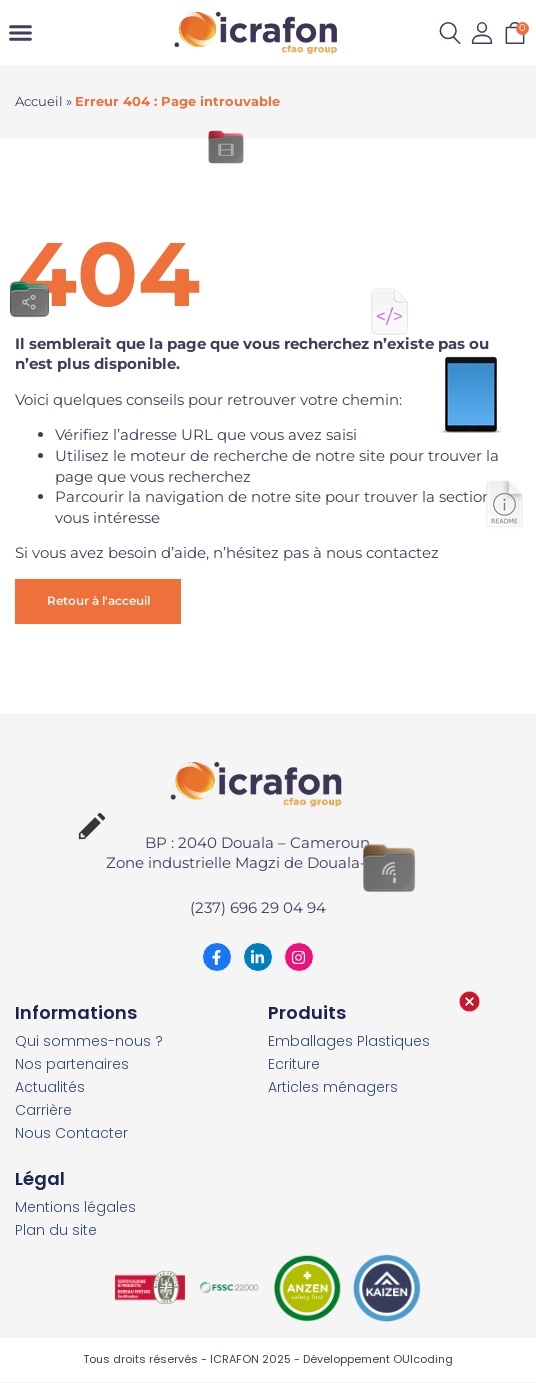 Image resolution: width=536 pixels, height=1383 pixels. I want to click on access office or productivity applications, so click(92, 826).